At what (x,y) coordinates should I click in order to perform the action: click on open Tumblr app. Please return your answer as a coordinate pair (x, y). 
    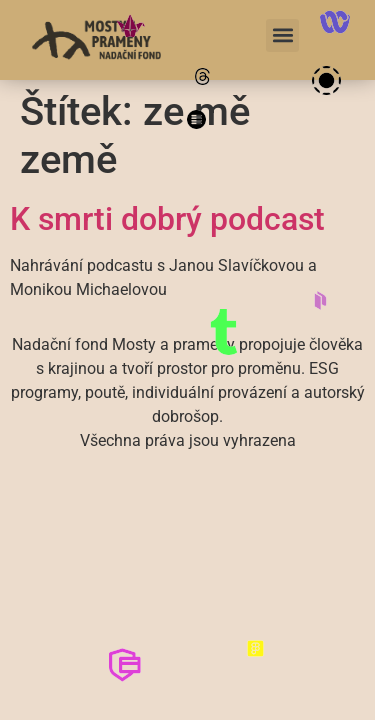
    Looking at the image, I should click on (224, 332).